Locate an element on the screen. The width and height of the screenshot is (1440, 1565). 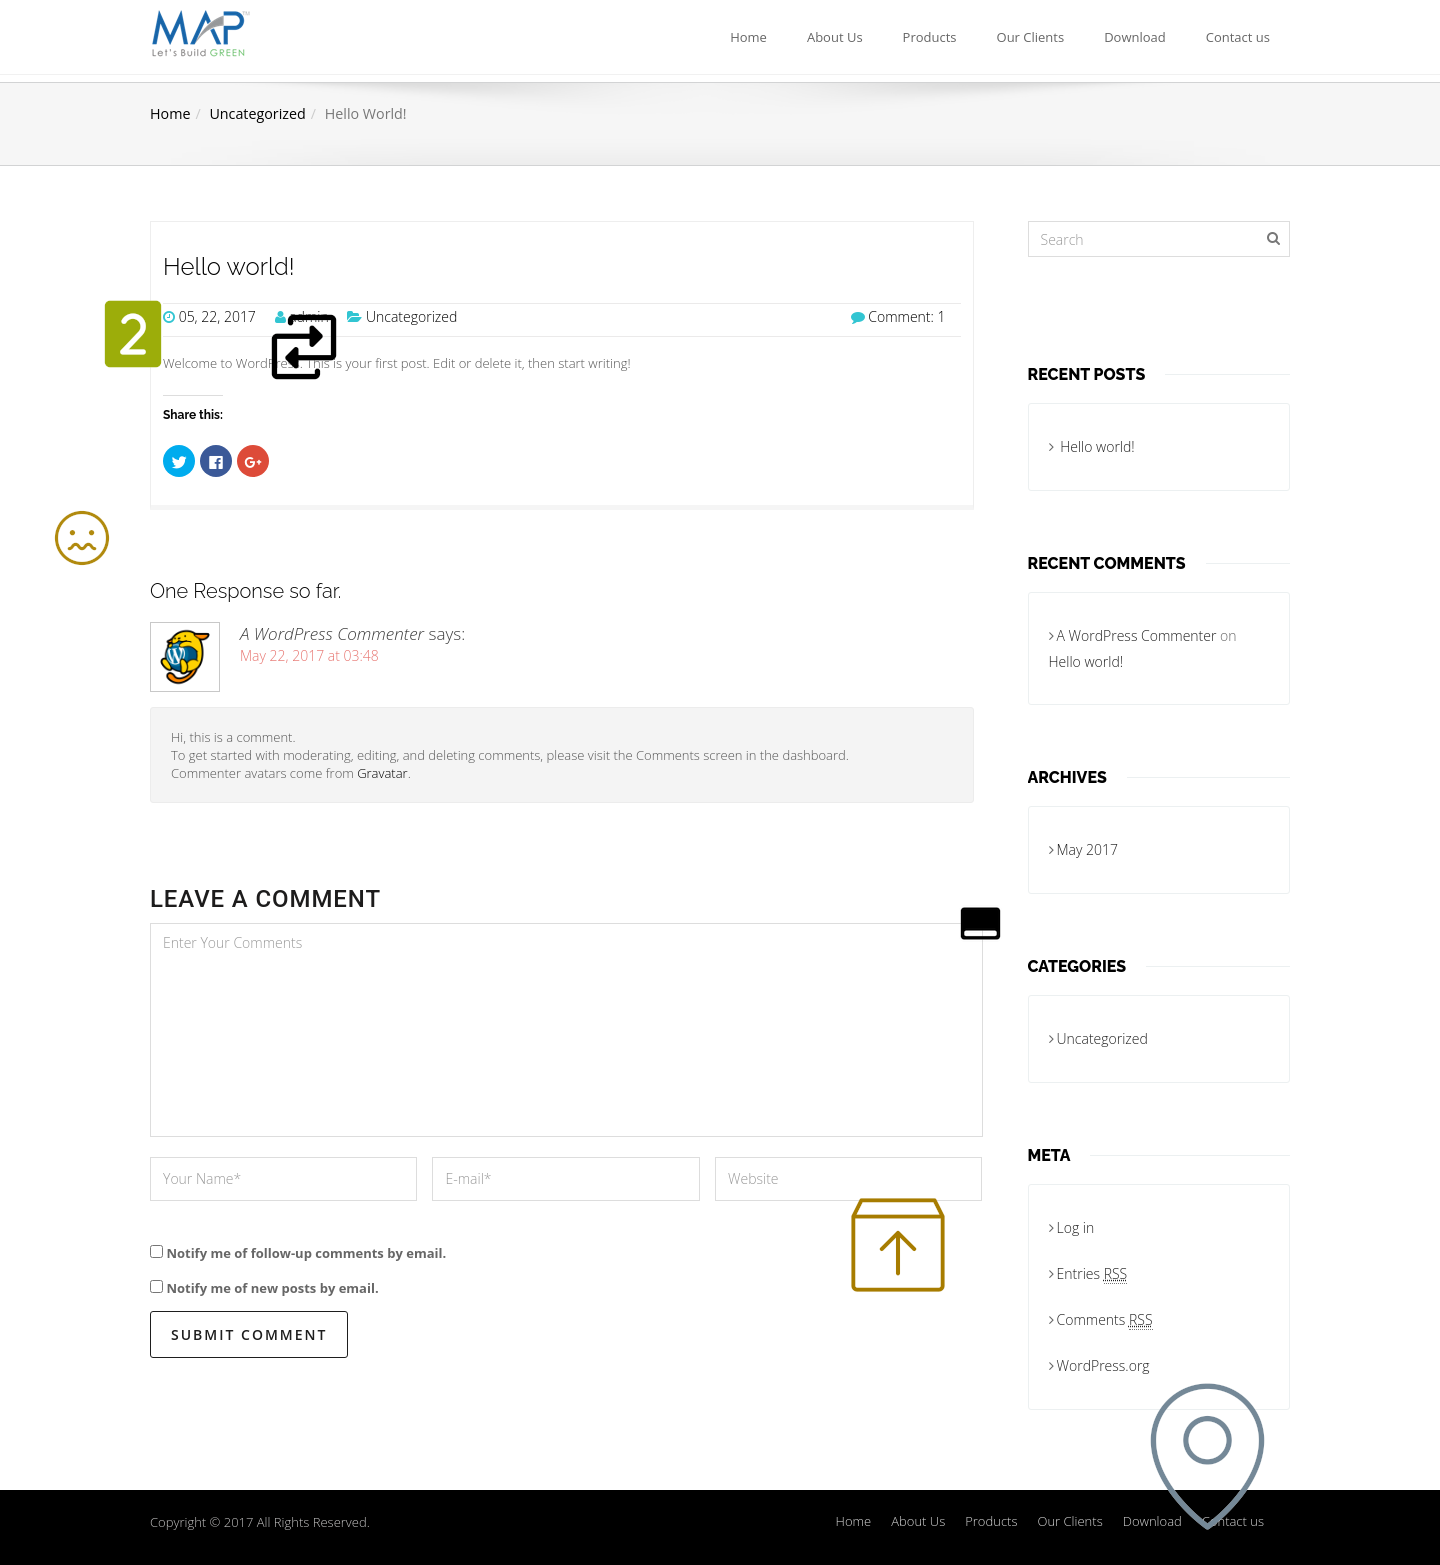
view or set a location on the map is located at coordinates (1207, 1456).